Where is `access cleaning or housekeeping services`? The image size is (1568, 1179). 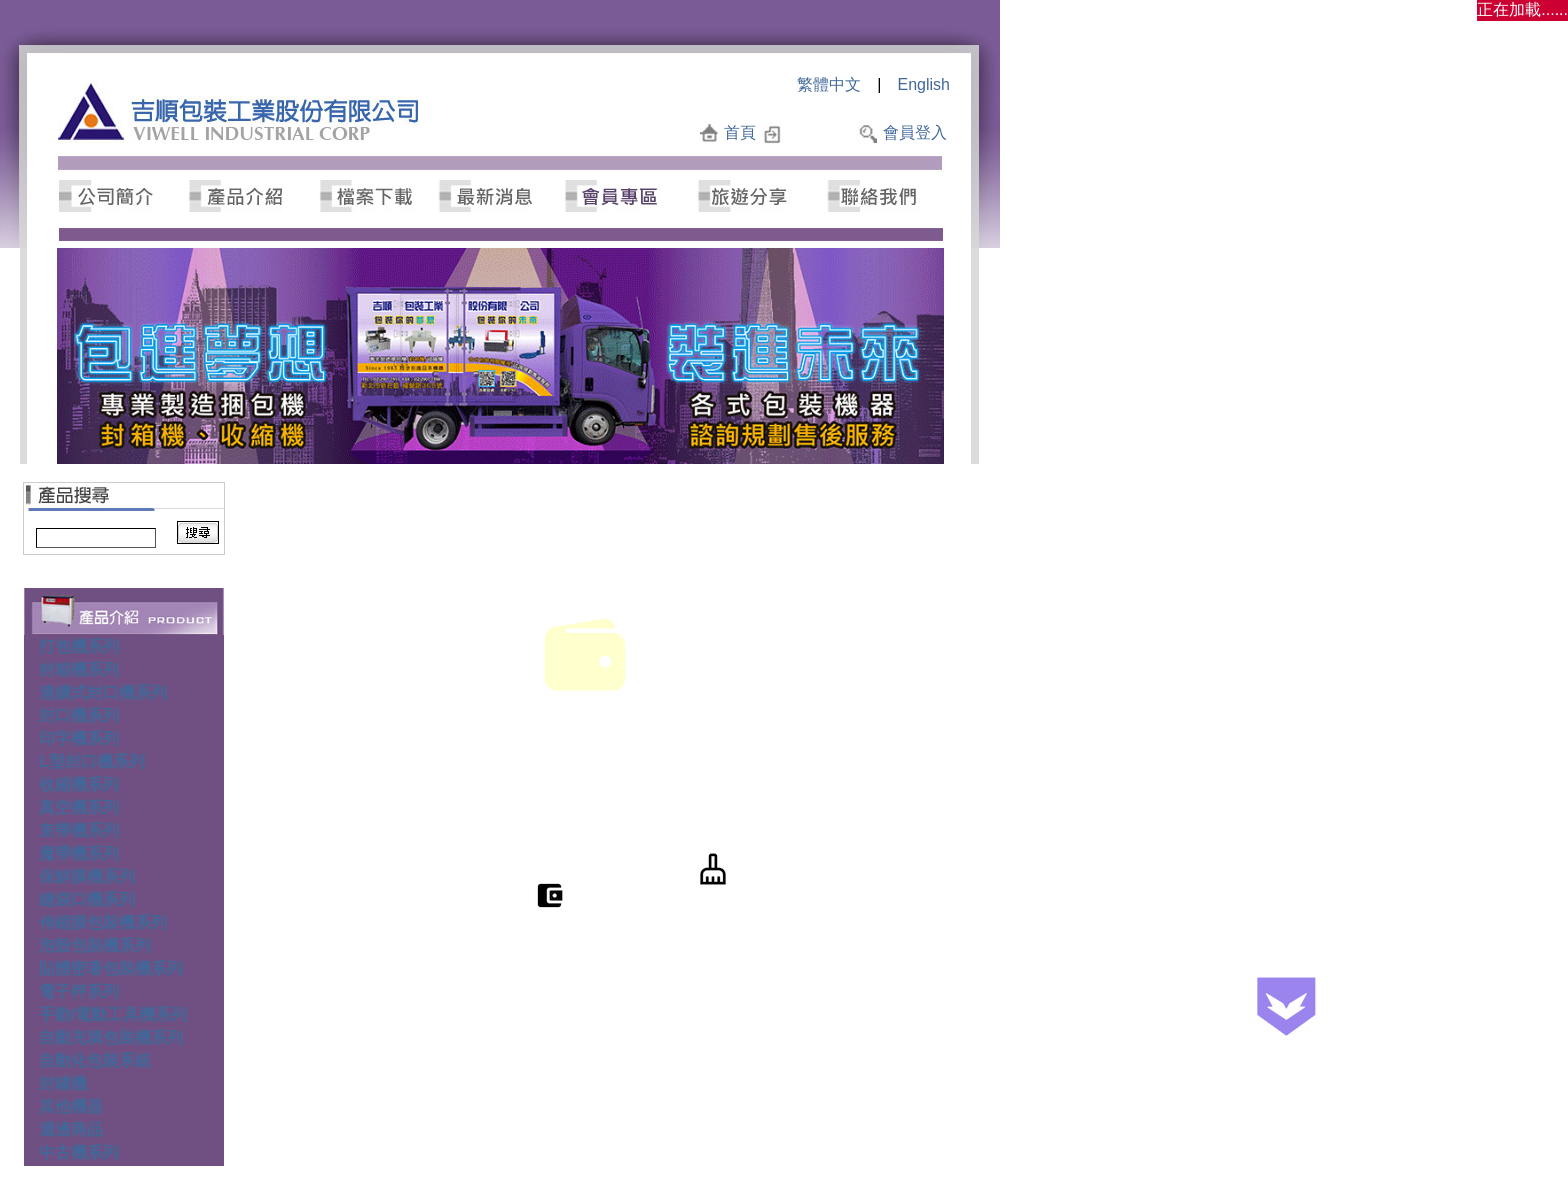
access cleaning or housekeeping services is located at coordinates (713, 869).